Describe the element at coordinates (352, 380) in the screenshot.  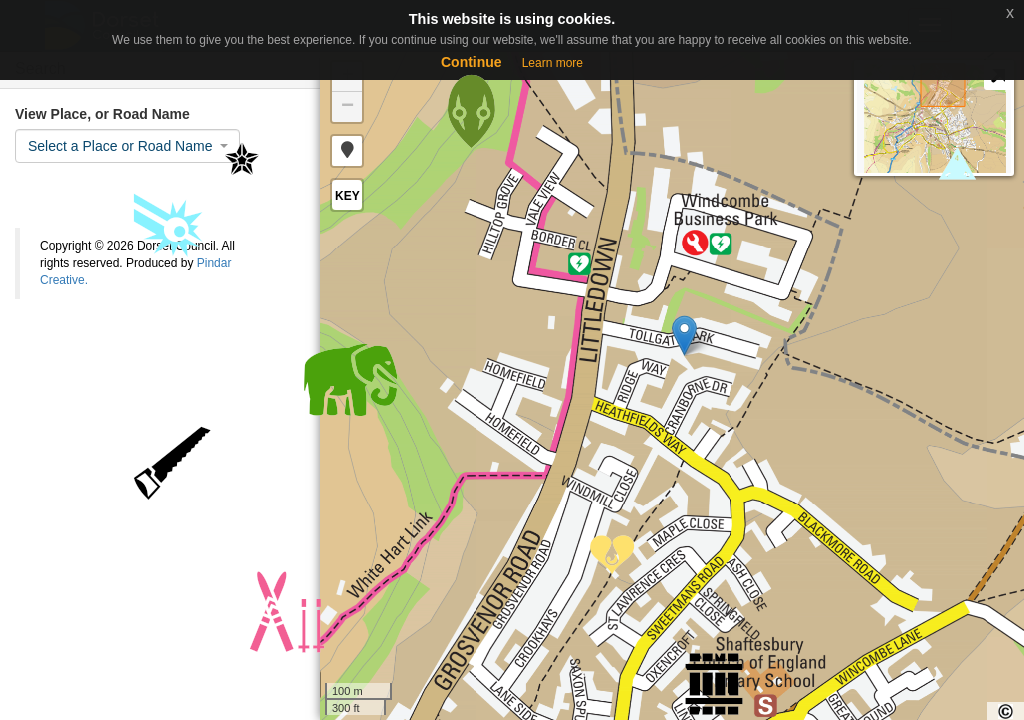
I see `elephant icon for wildlife or zoo-themed game` at that location.